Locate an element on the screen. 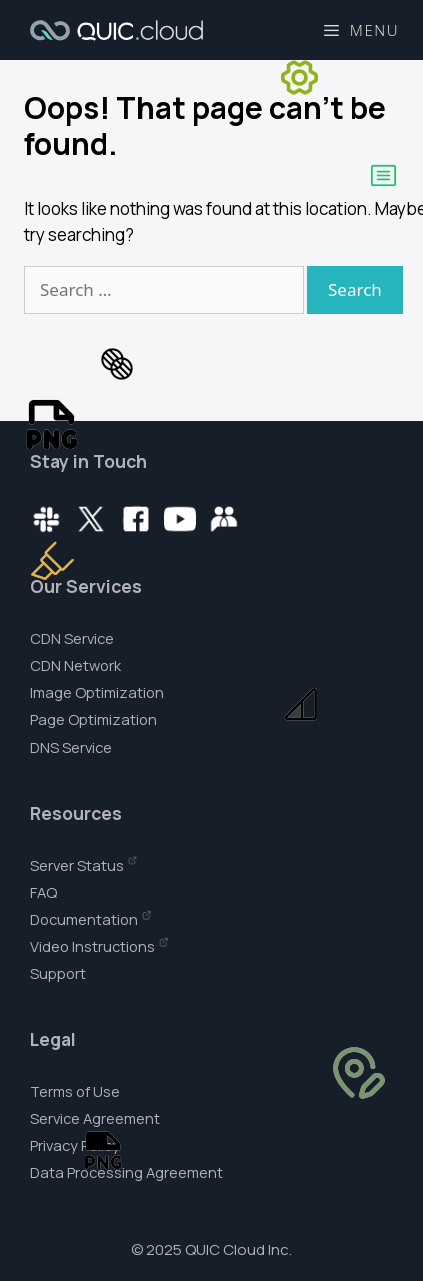  merge or combine selected elements is located at coordinates (117, 364).